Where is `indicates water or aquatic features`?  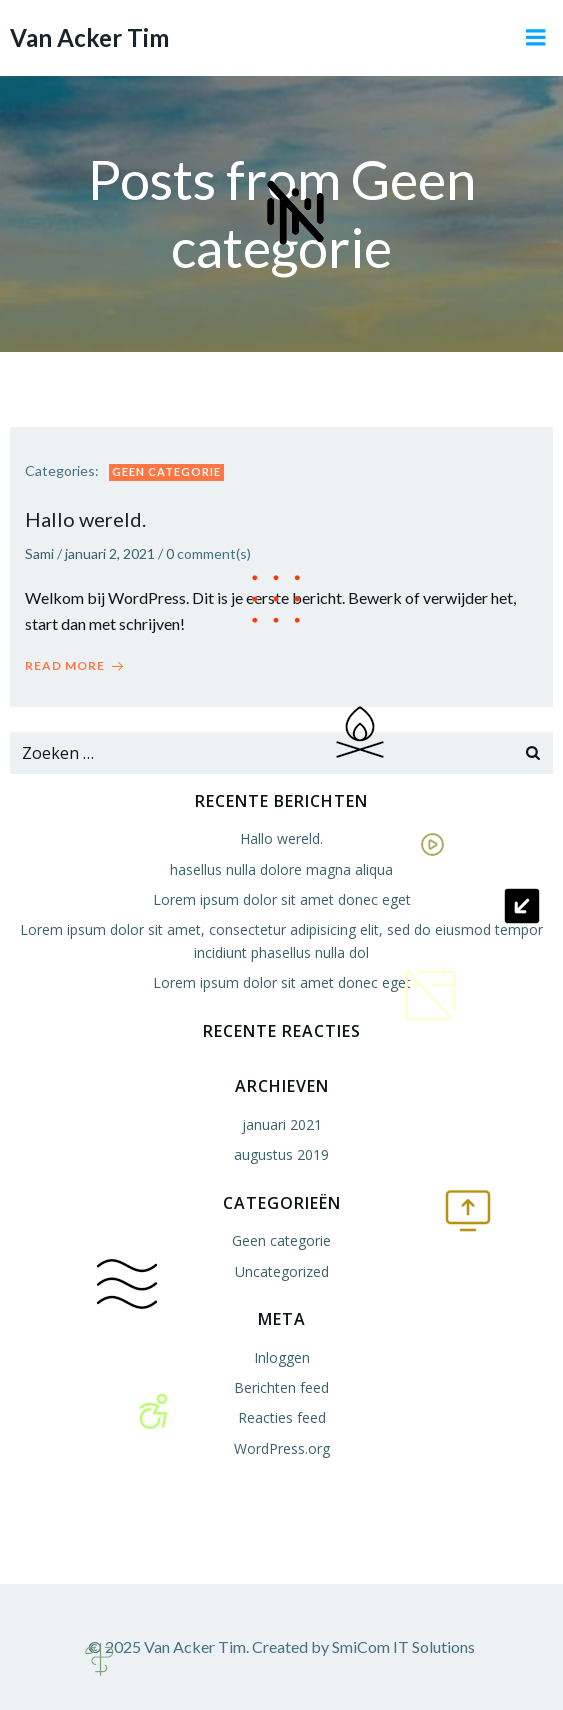 indicates water or aquatic features is located at coordinates (127, 1284).